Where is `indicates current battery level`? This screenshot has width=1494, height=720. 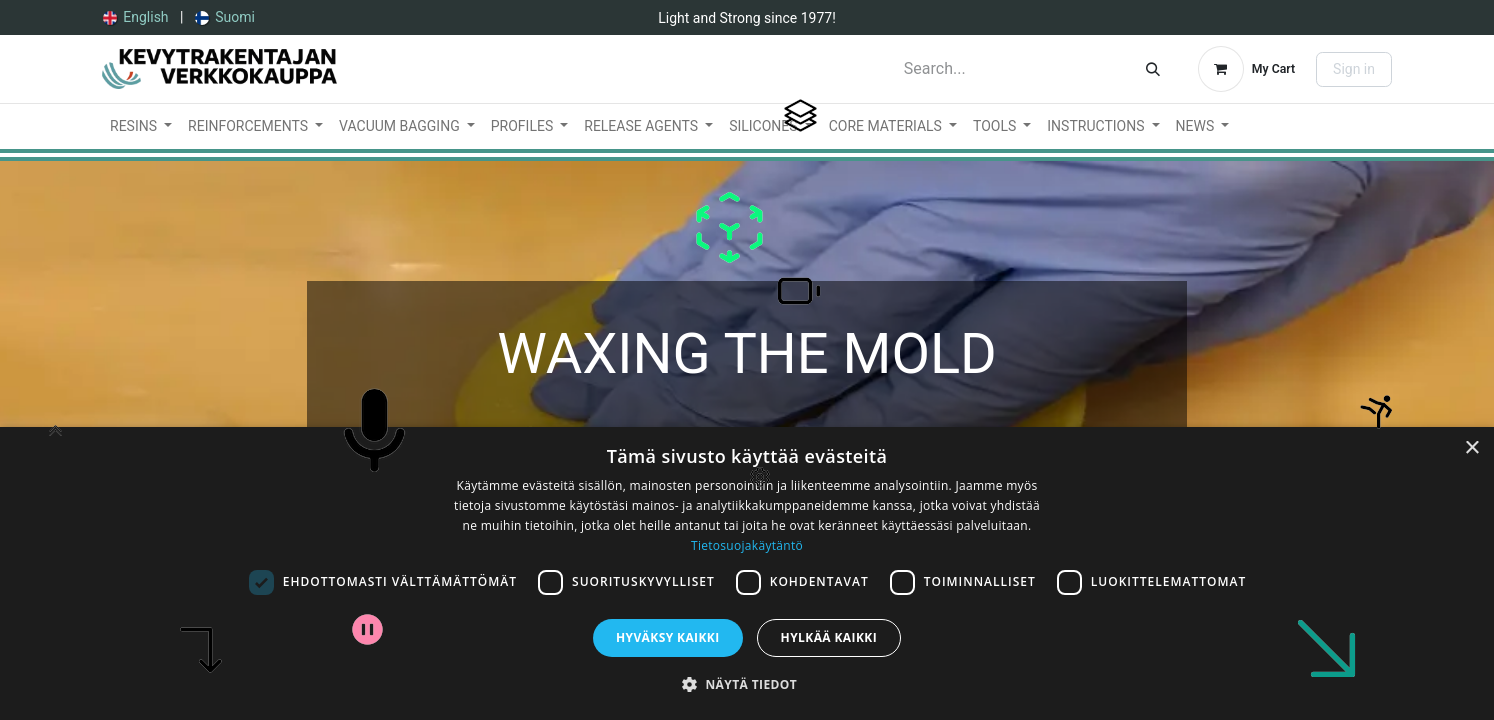 indicates current battery level is located at coordinates (799, 291).